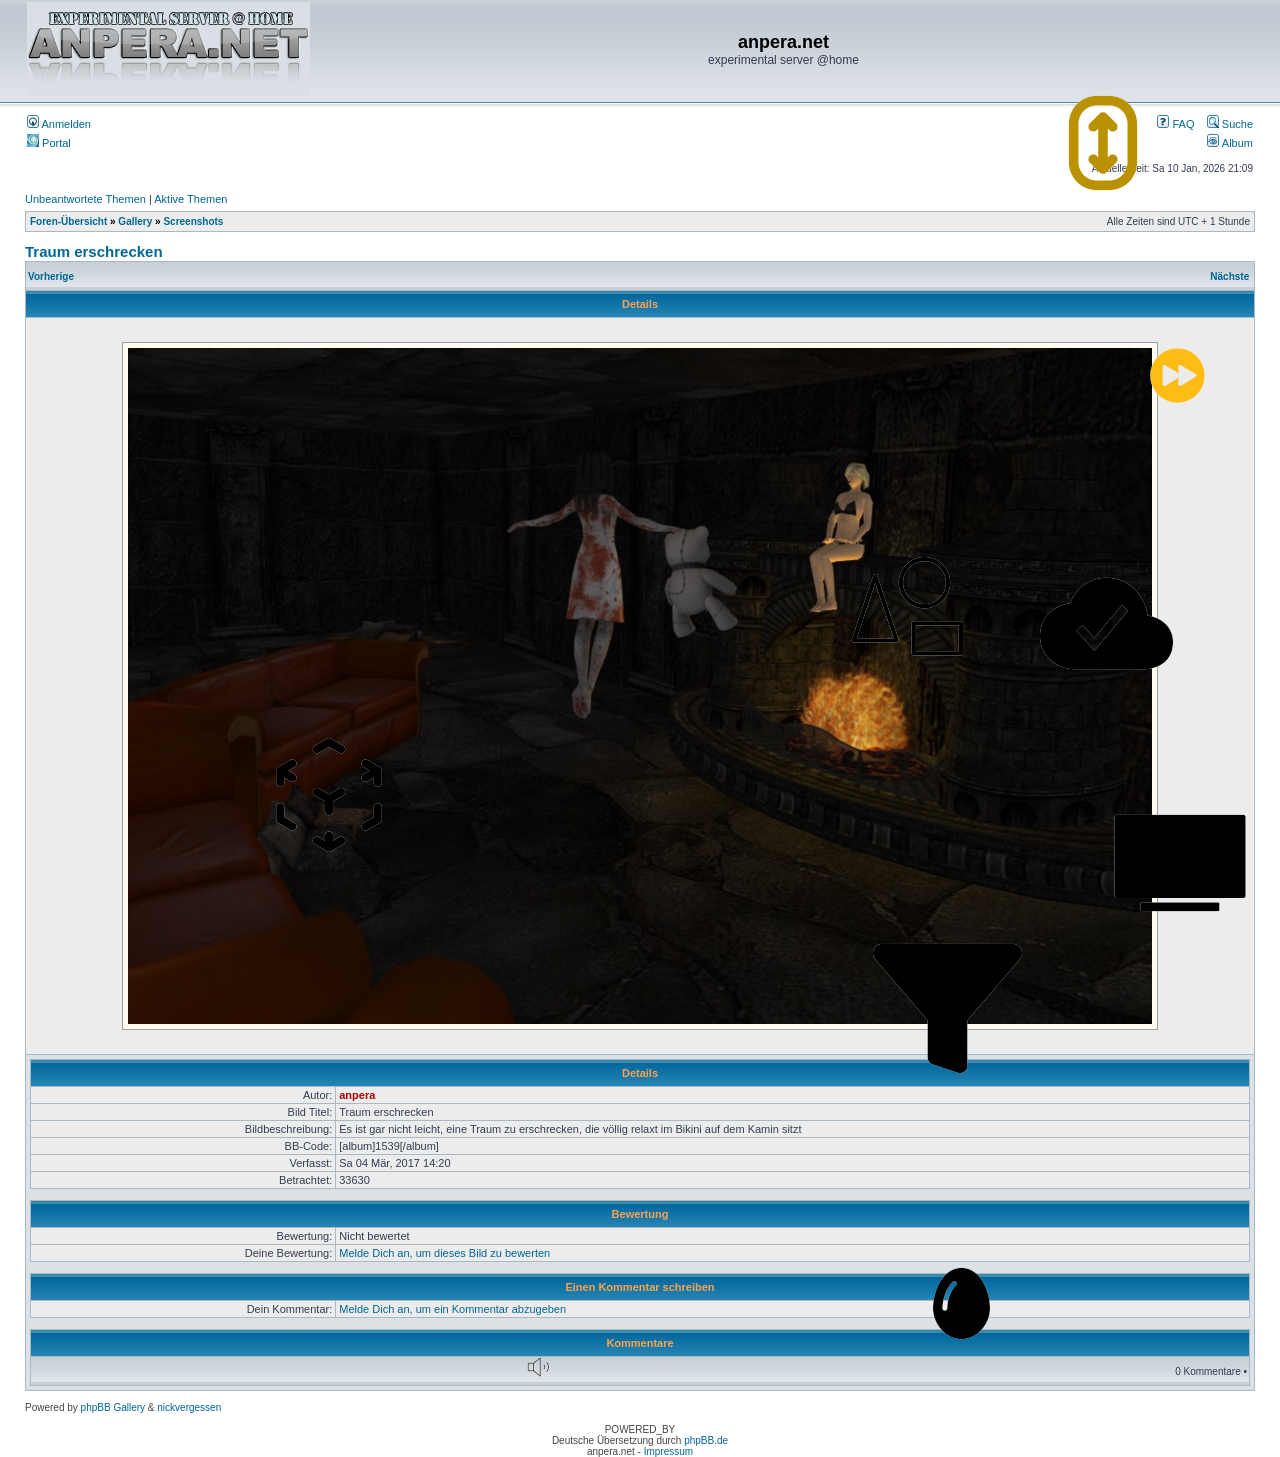  What do you see at coordinates (961, 1303) in the screenshot?
I see `indicates food or breakfast-related content` at bounding box center [961, 1303].